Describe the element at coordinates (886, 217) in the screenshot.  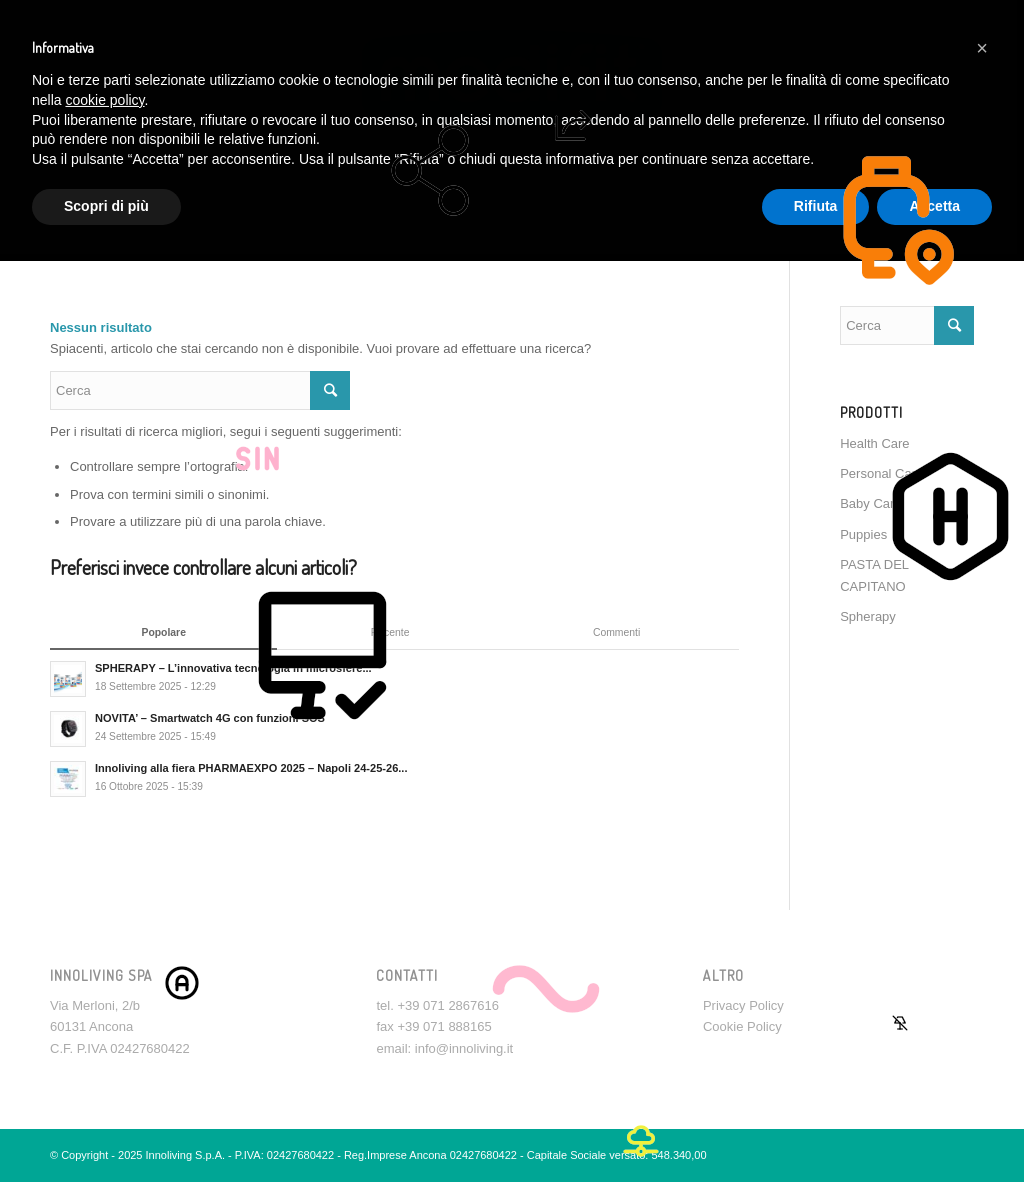
I see `view smartwatch location` at that location.